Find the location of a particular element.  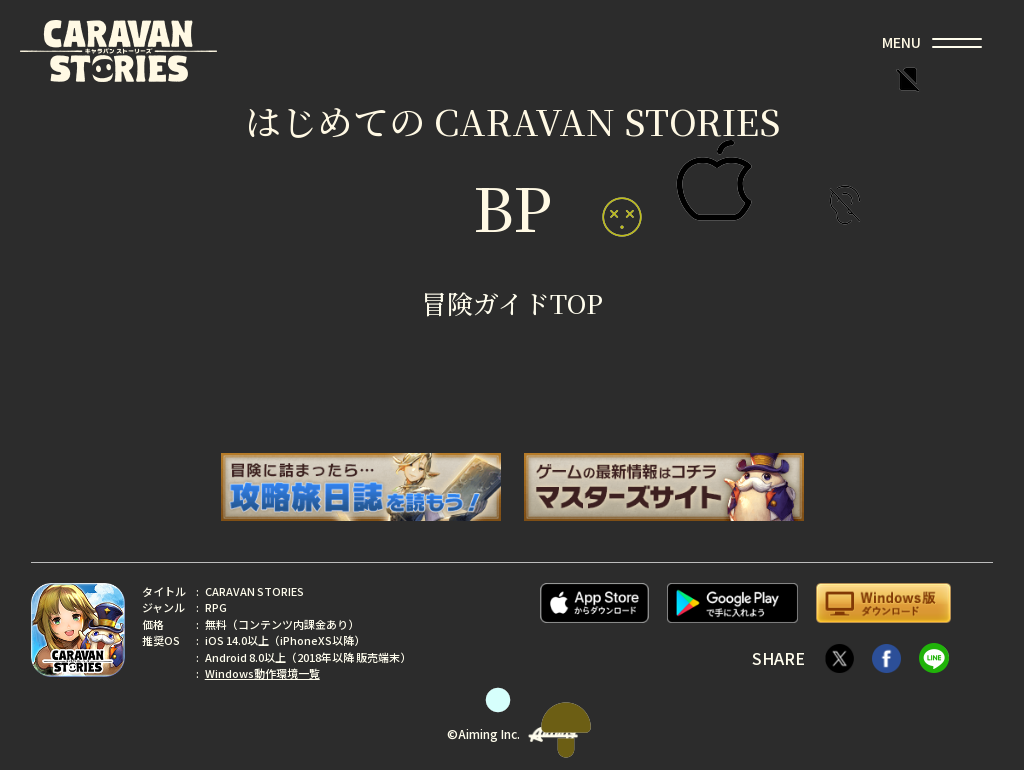

indicates an error or failed action is located at coordinates (622, 217).